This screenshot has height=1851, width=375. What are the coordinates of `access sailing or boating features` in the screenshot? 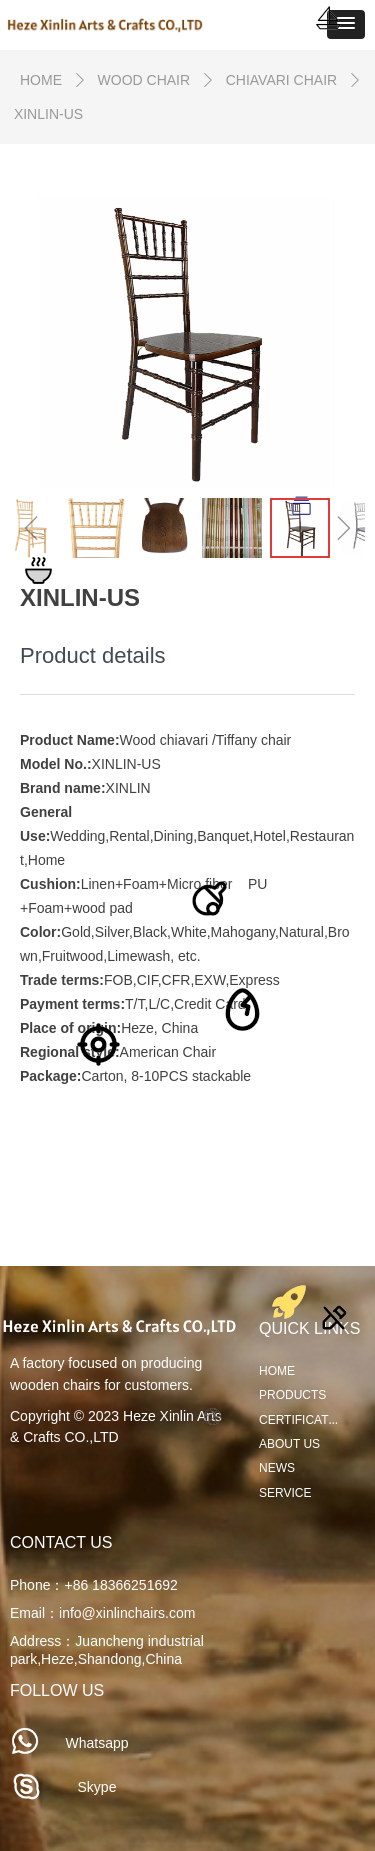 It's located at (328, 19).